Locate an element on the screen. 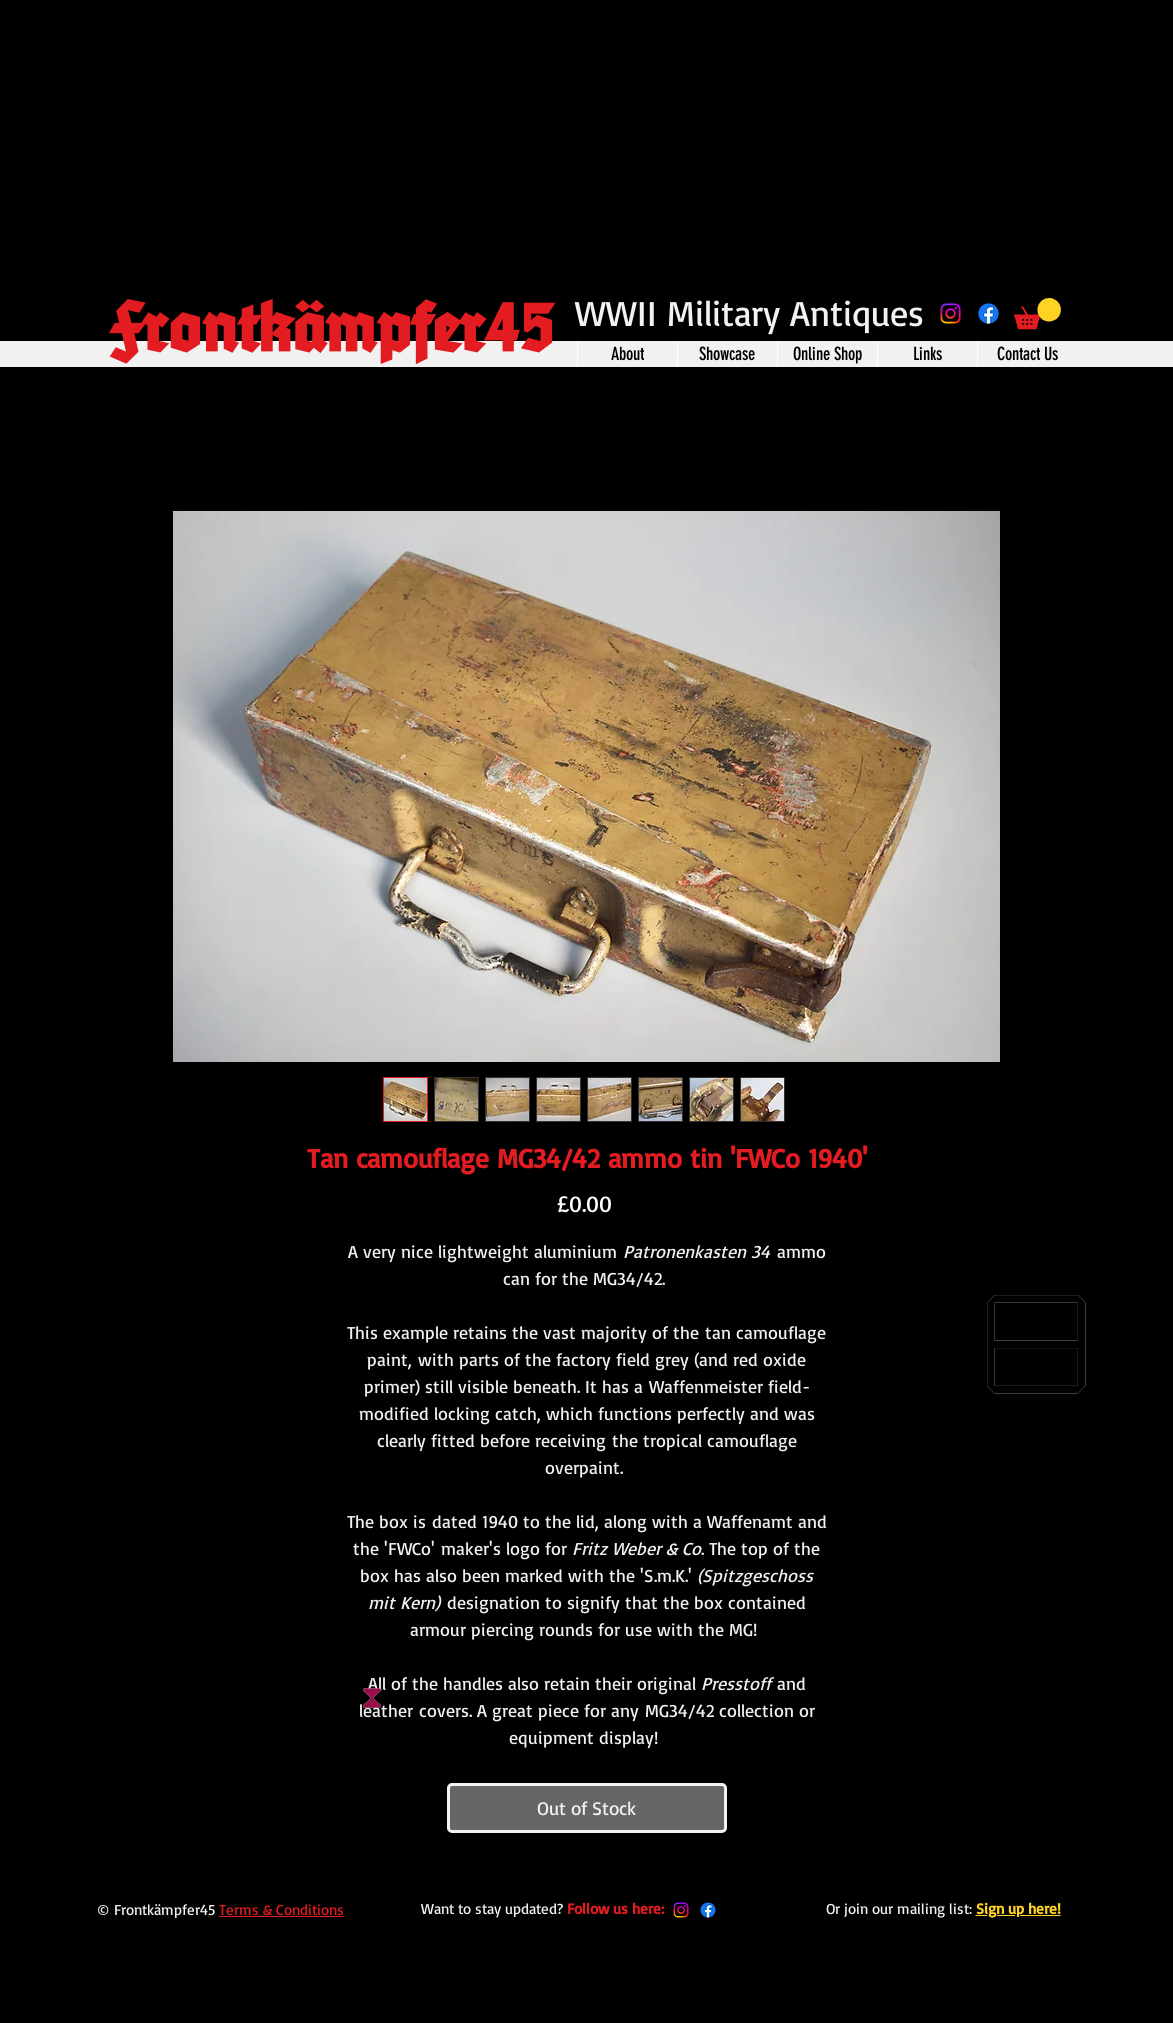  split editor view horizontally is located at coordinates (1032, 1340).